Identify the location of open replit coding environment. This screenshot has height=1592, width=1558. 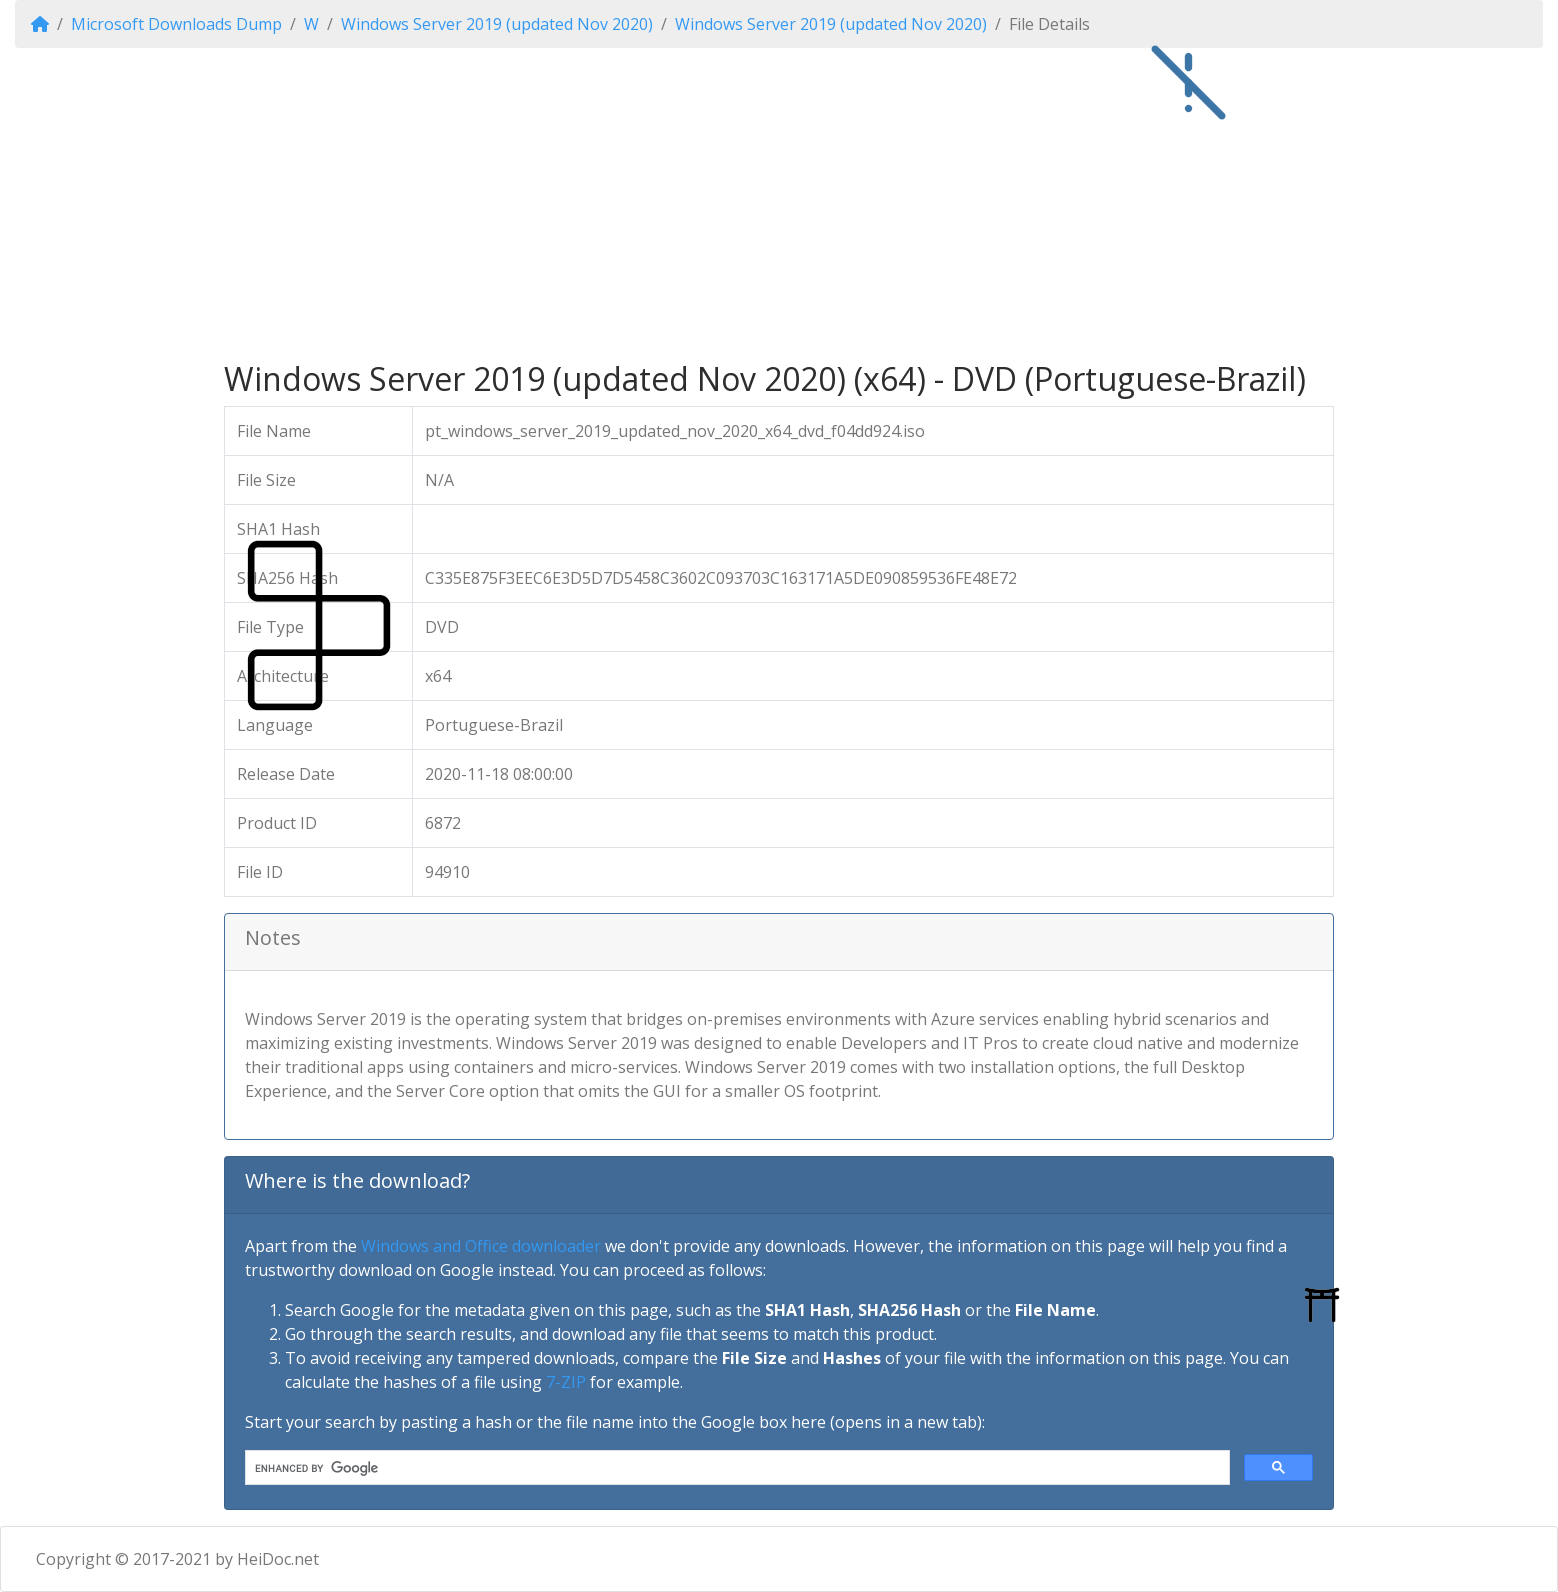
(305, 625).